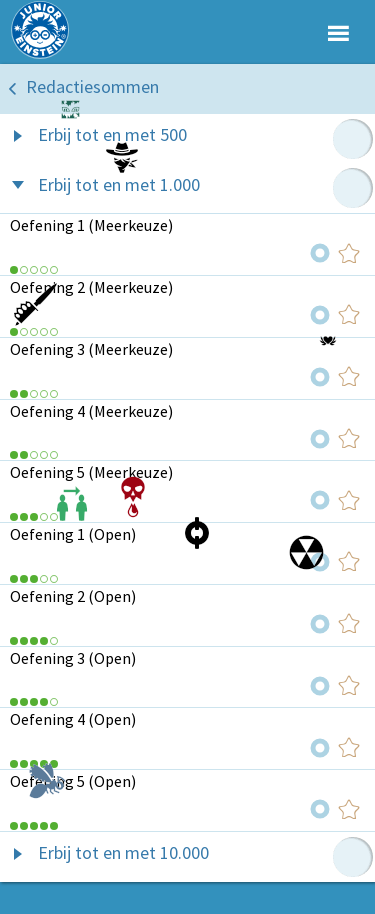  Describe the element at coordinates (122, 157) in the screenshot. I see `indicates outlaw or bandit character type` at that location.